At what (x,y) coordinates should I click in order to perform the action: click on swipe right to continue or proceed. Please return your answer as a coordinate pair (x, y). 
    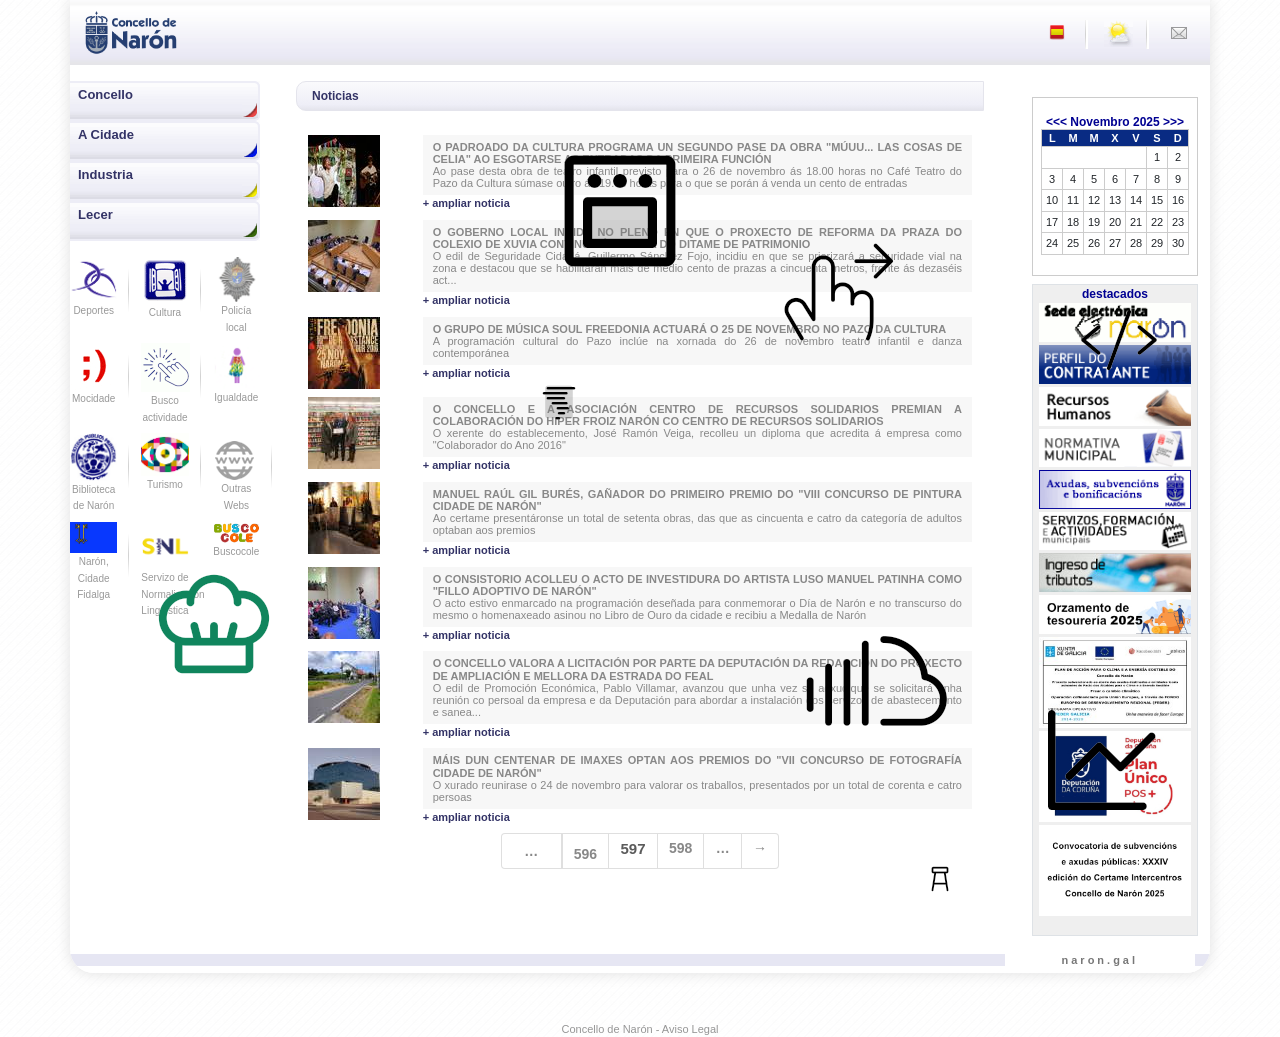
    Looking at the image, I should click on (833, 296).